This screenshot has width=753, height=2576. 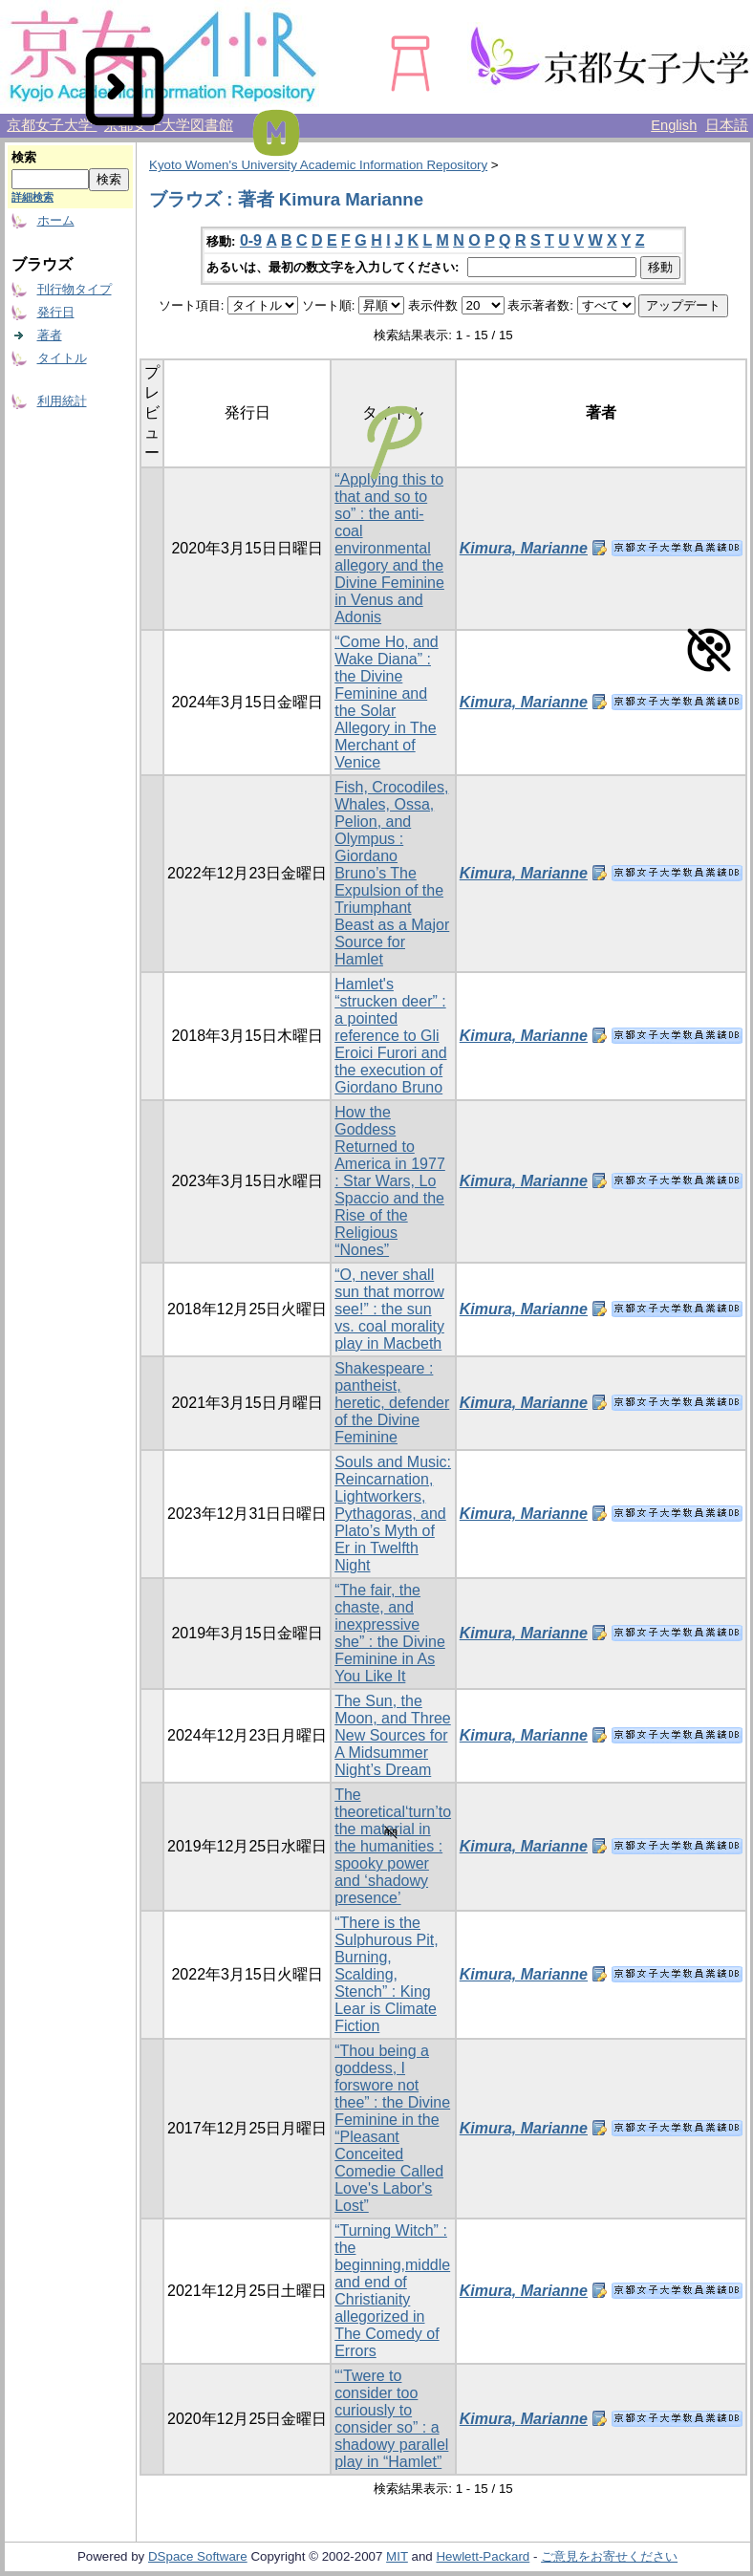 What do you see at coordinates (124, 86) in the screenshot?
I see `collapse the right sidebar panel` at bounding box center [124, 86].